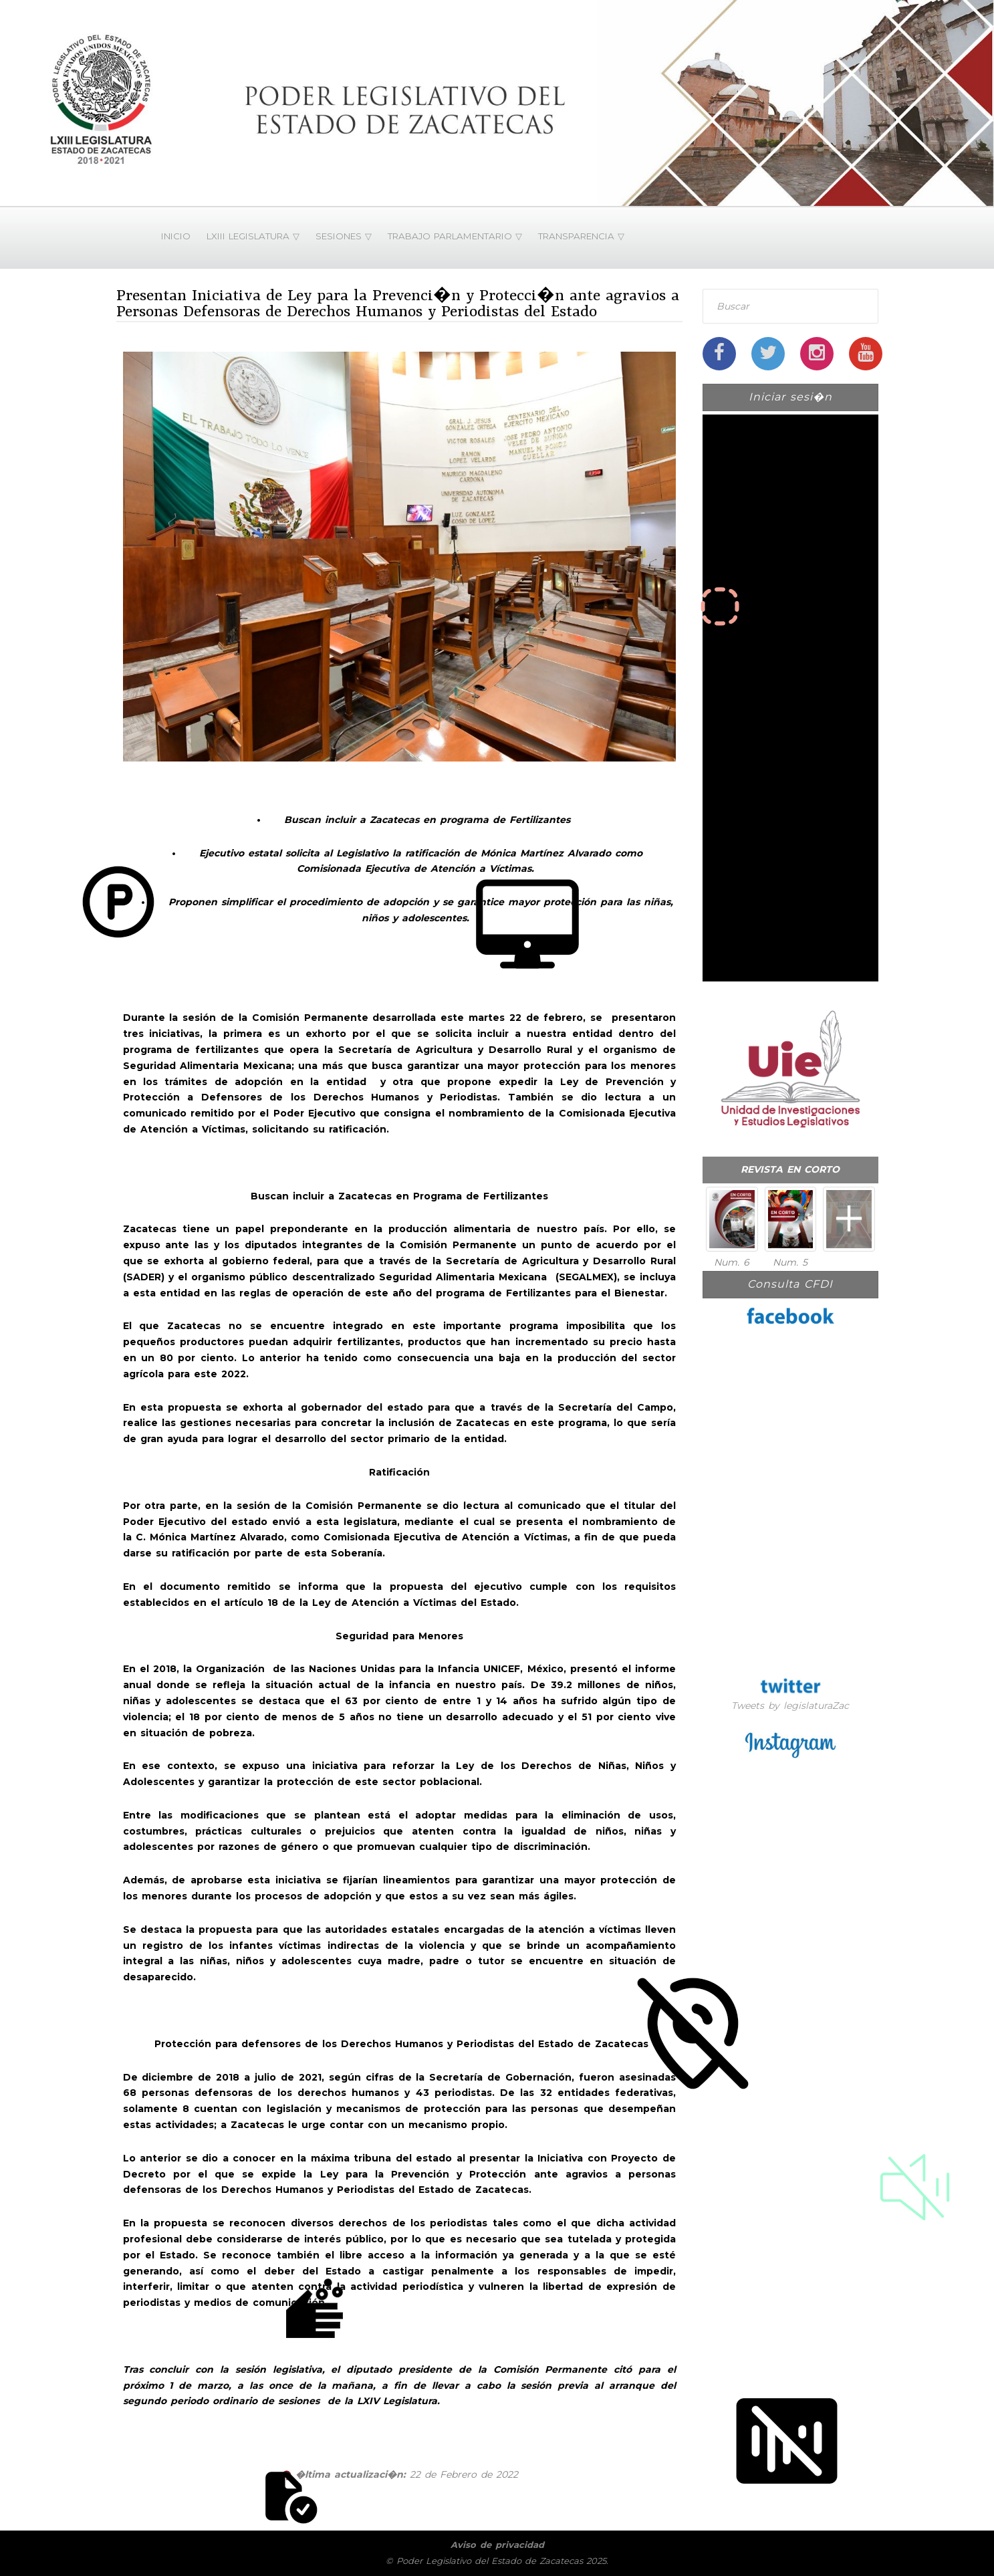 The image size is (994, 2576). Describe the element at coordinates (913, 2187) in the screenshot. I see `mute audio or sound` at that location.